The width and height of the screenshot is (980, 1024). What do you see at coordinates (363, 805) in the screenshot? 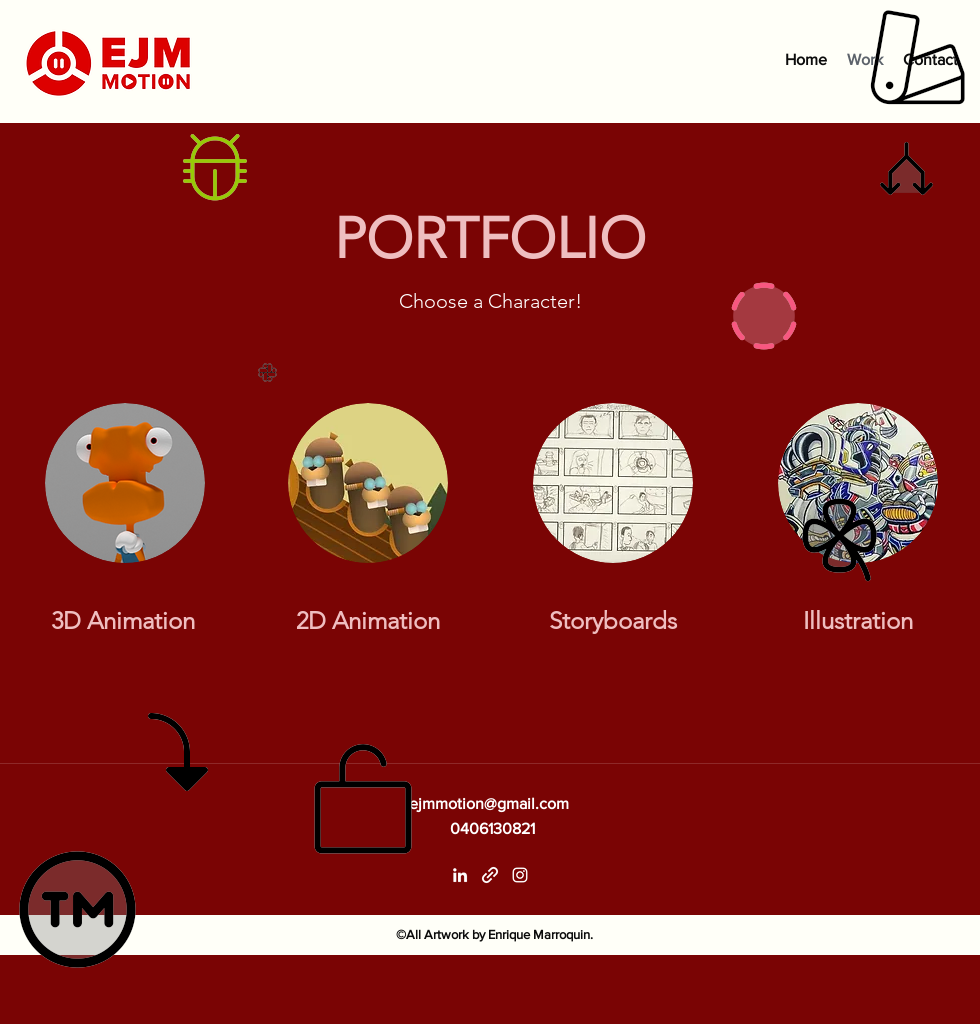
I see `unlock this item or content` at bounding box center [363, 805].